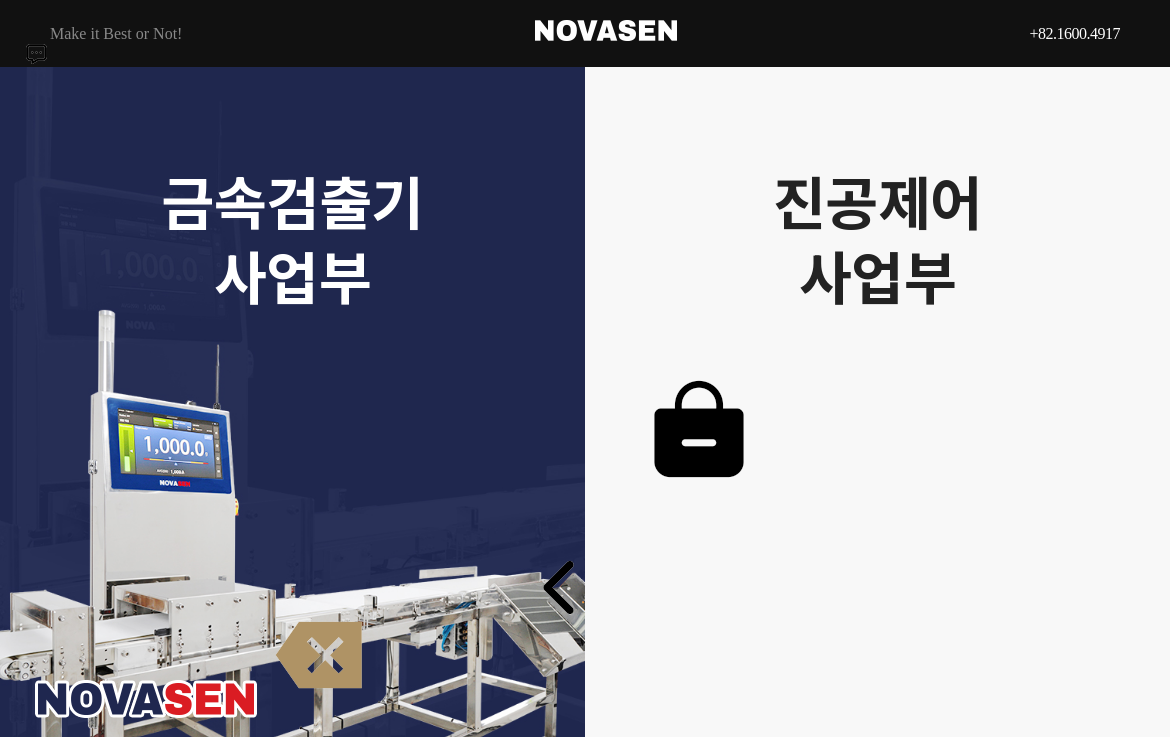 The image size is (1170, 737). What do you see at coordinates (322, 655) in the screenshot?
I see `delete the previous character` at bounding box center [322, 655].